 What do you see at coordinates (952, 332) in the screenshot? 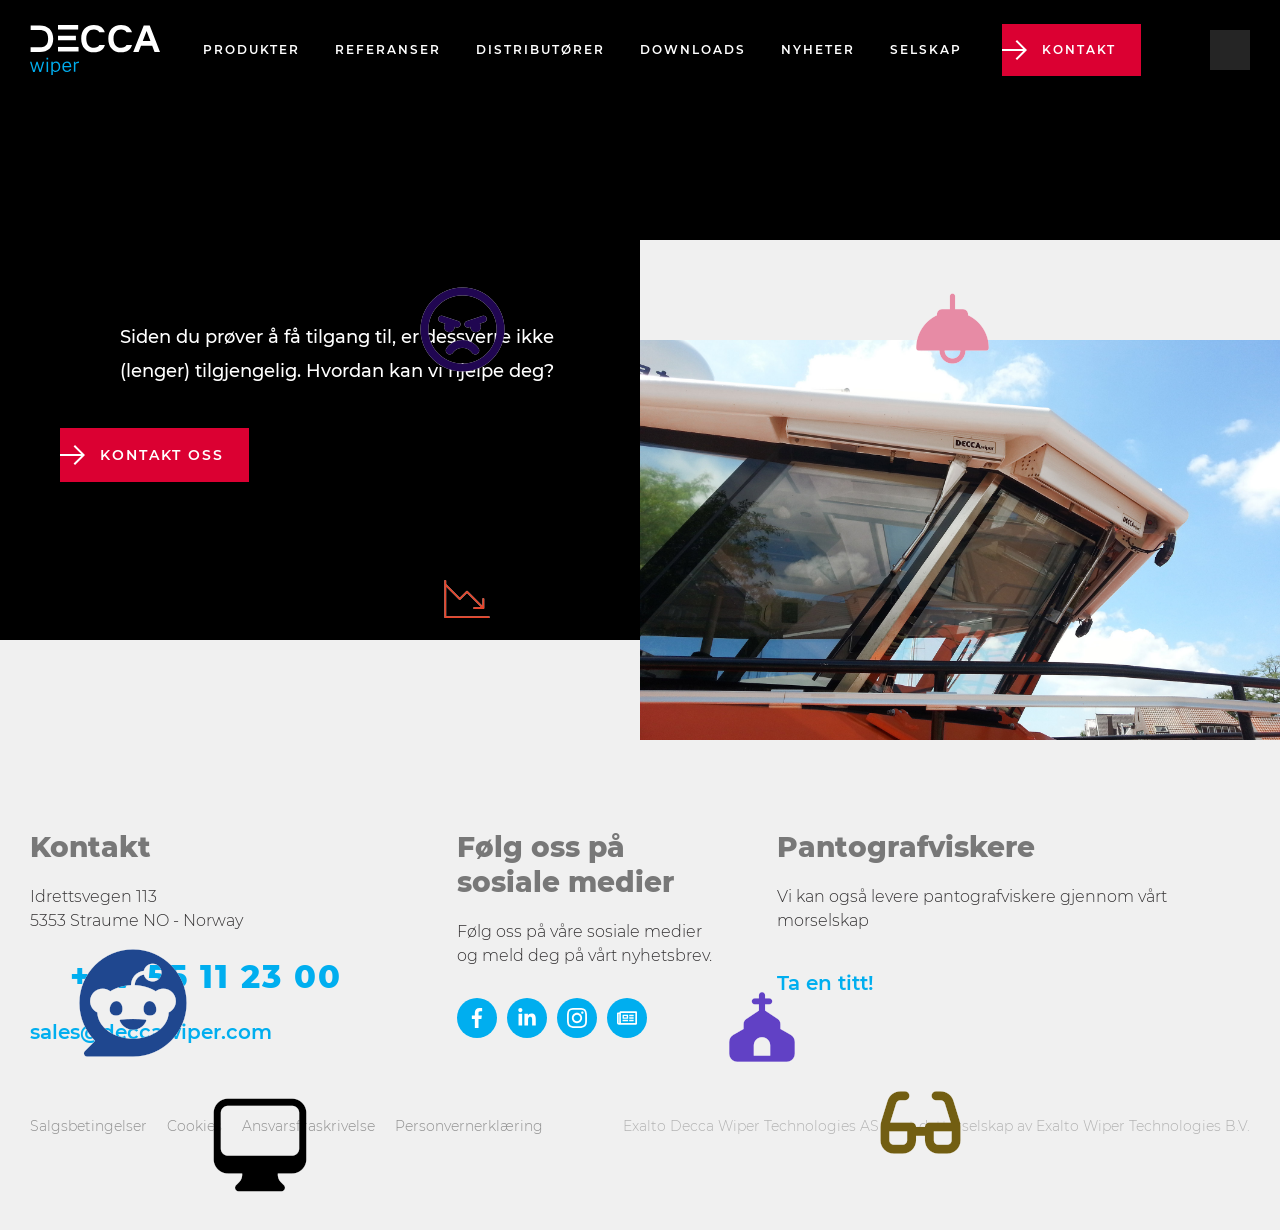
I see `toggle pendant lamp on or off` at bounding box center [952, 332].